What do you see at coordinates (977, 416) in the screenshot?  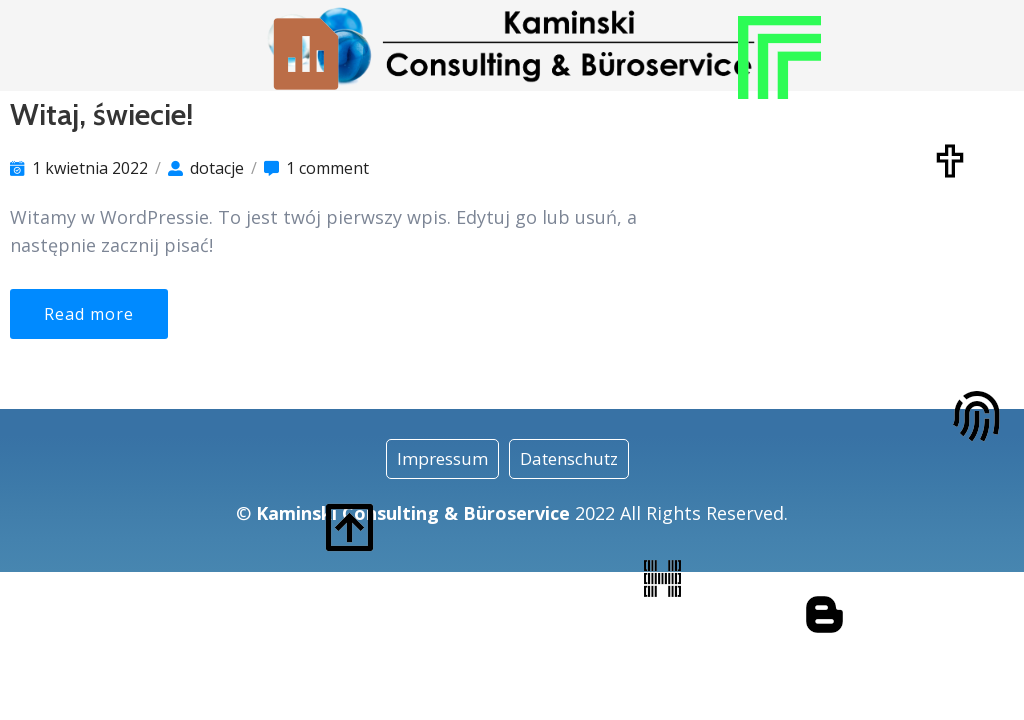 I see `authenticate with fingerprint` at bounding box center [977, 416].